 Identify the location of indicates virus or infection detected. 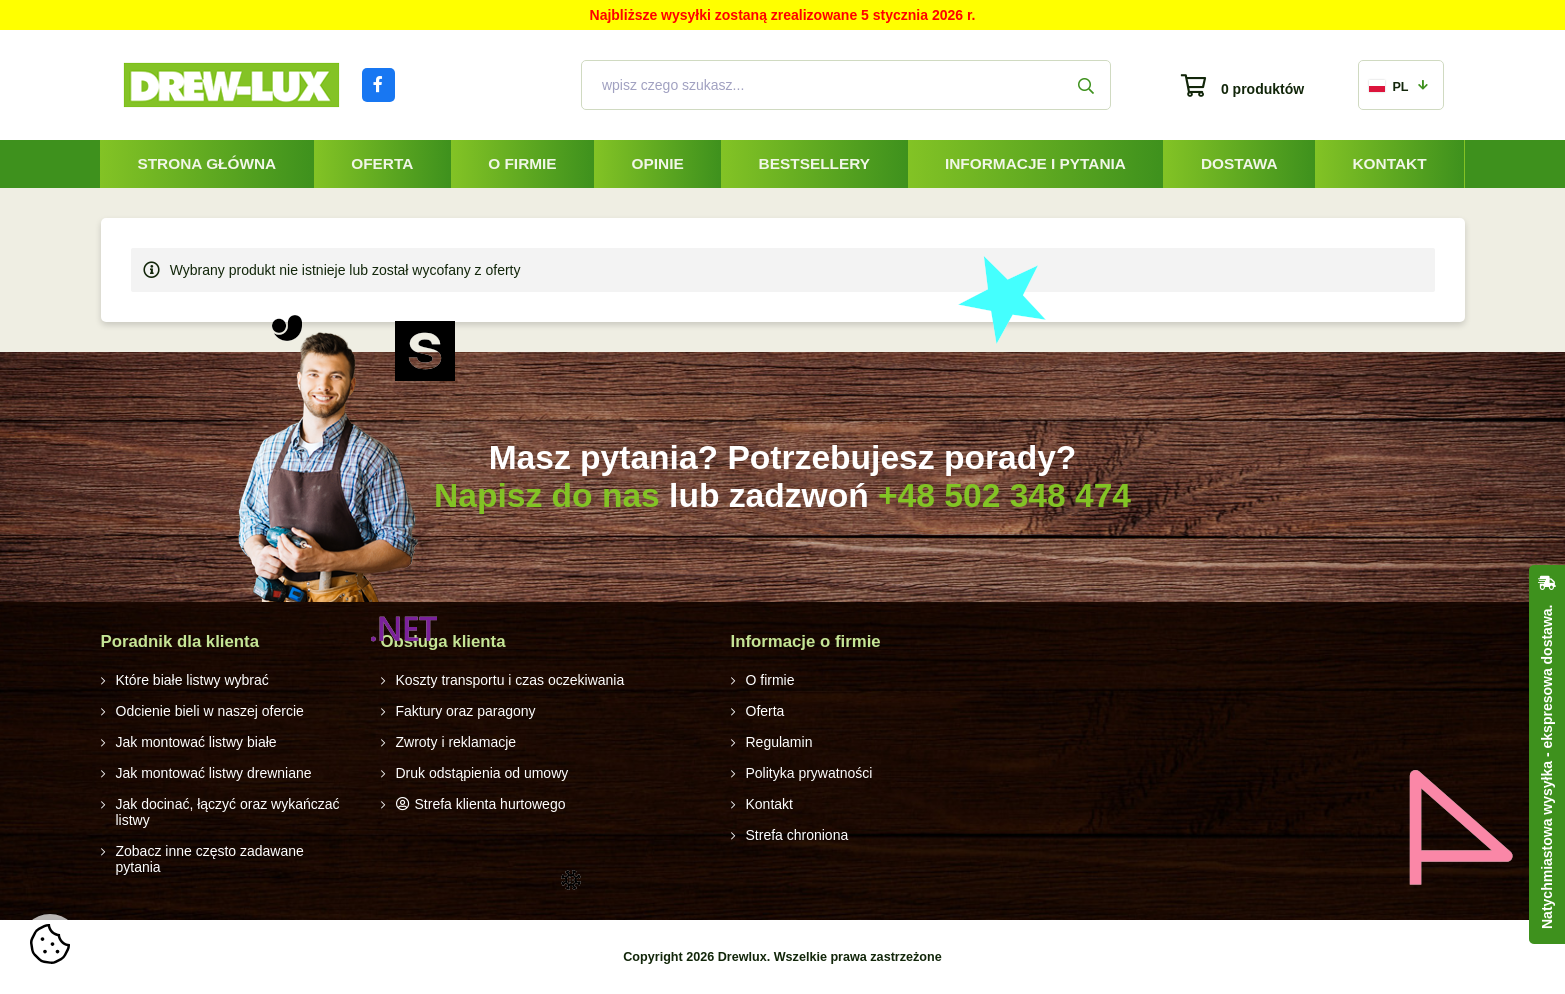
(571, 880).